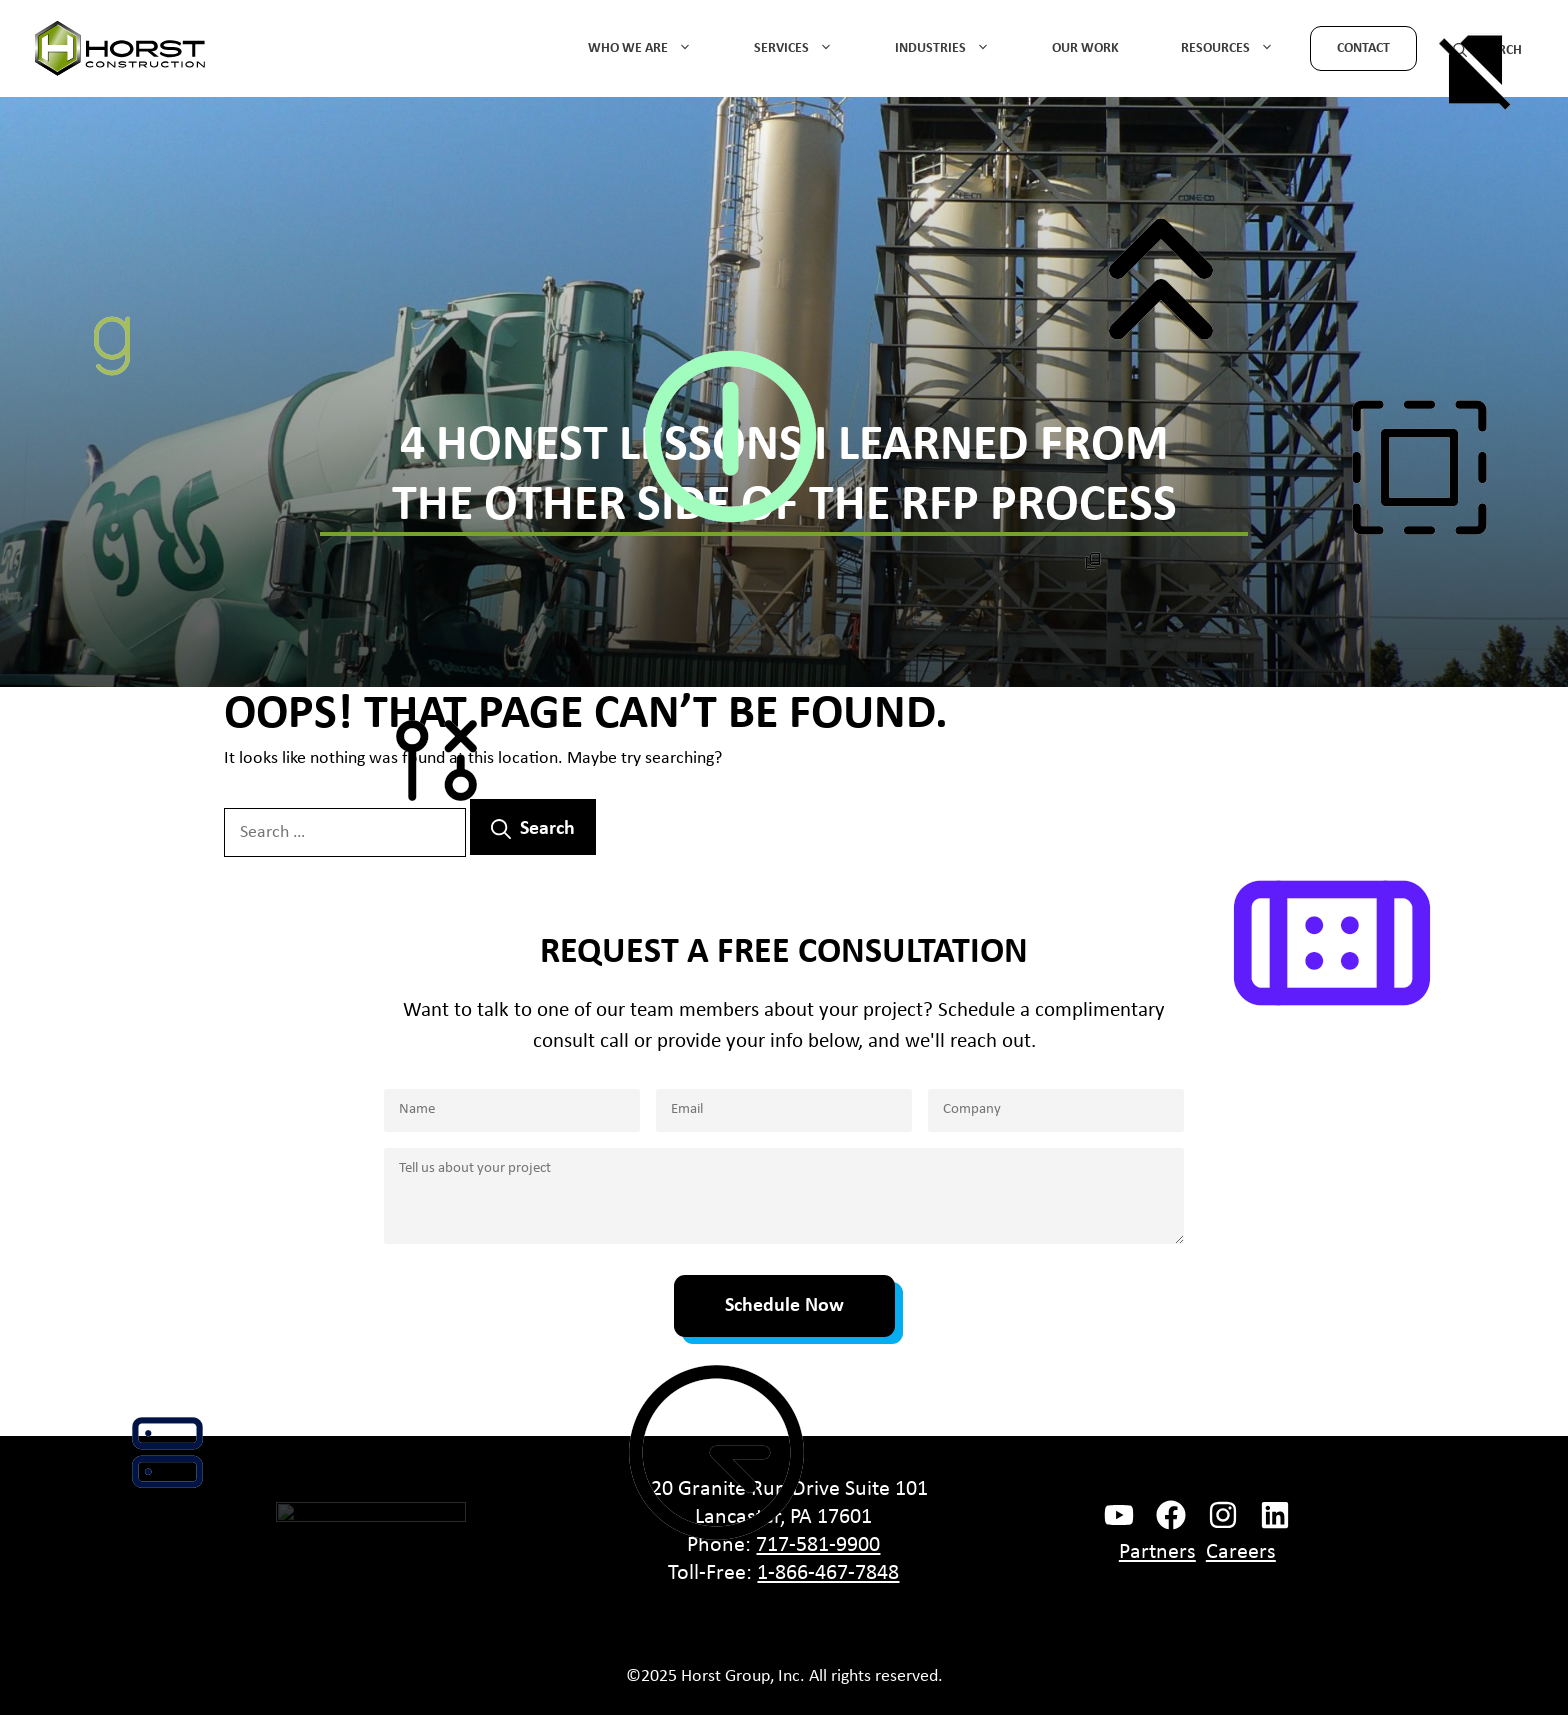  What do you see at coordinates (730, 436) in the screenshot?
I see `indicates 6 o'clock time` at bounding box center [730, 436].